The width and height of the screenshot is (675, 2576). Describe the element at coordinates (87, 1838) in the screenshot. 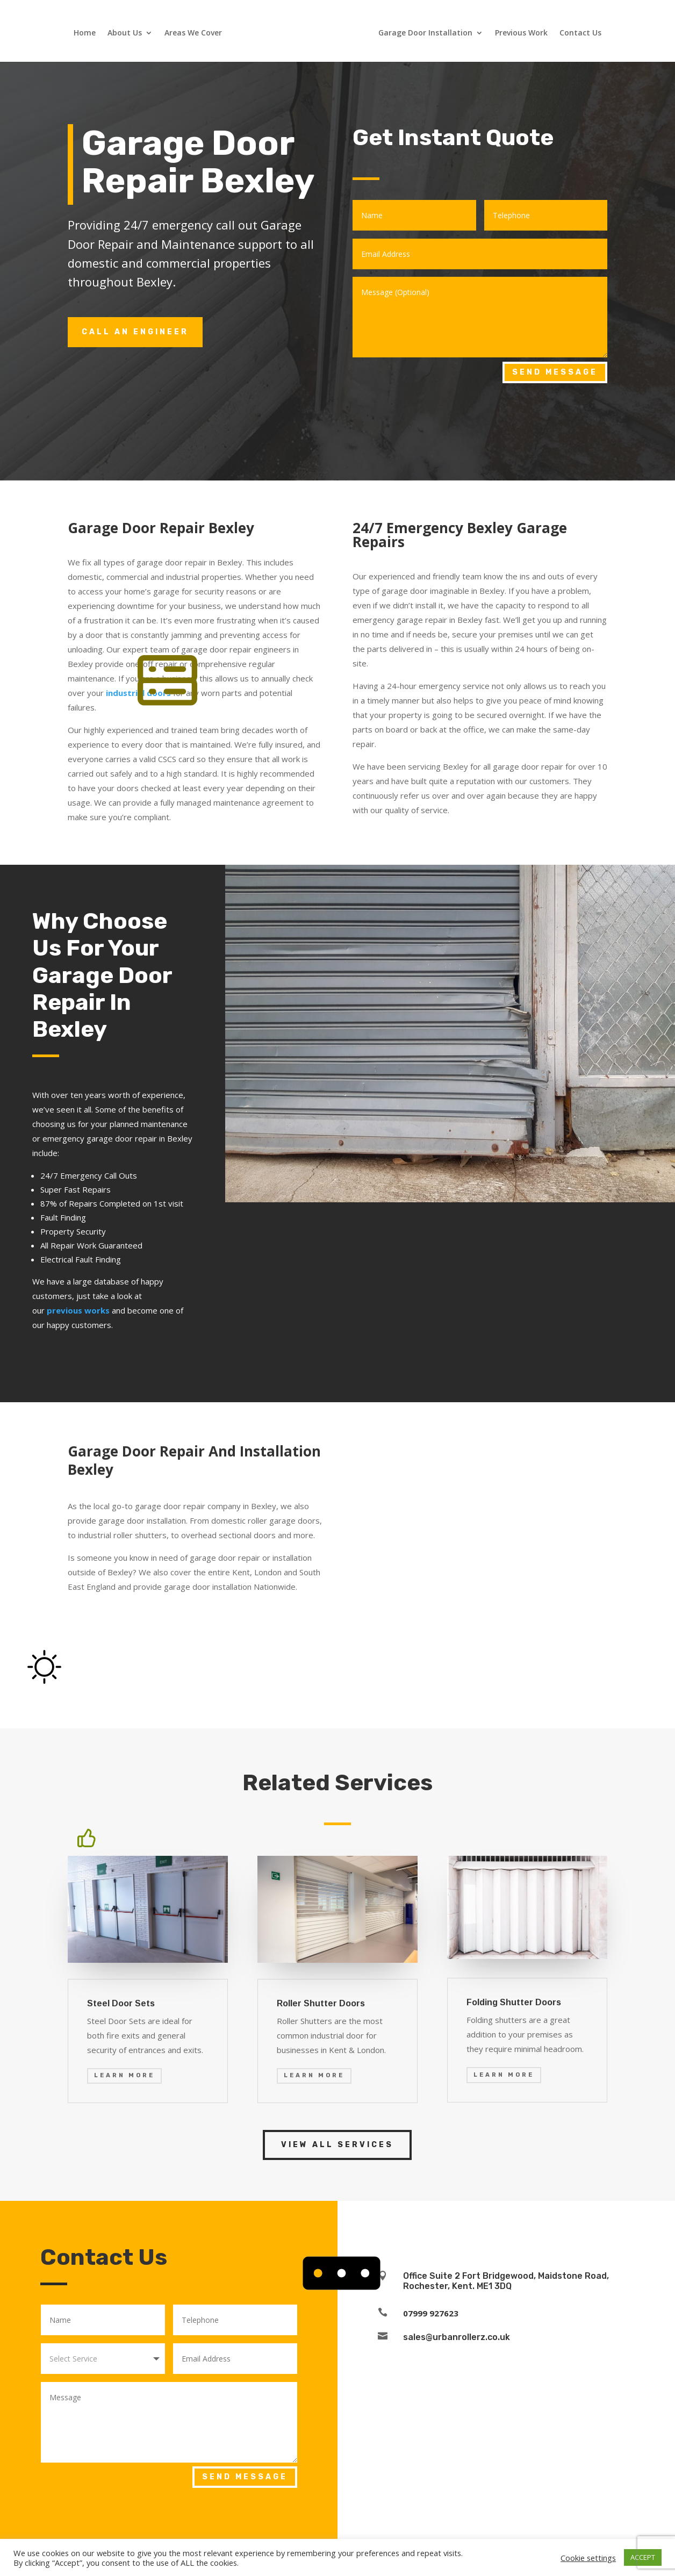

I see `like or upvote content` at that location.